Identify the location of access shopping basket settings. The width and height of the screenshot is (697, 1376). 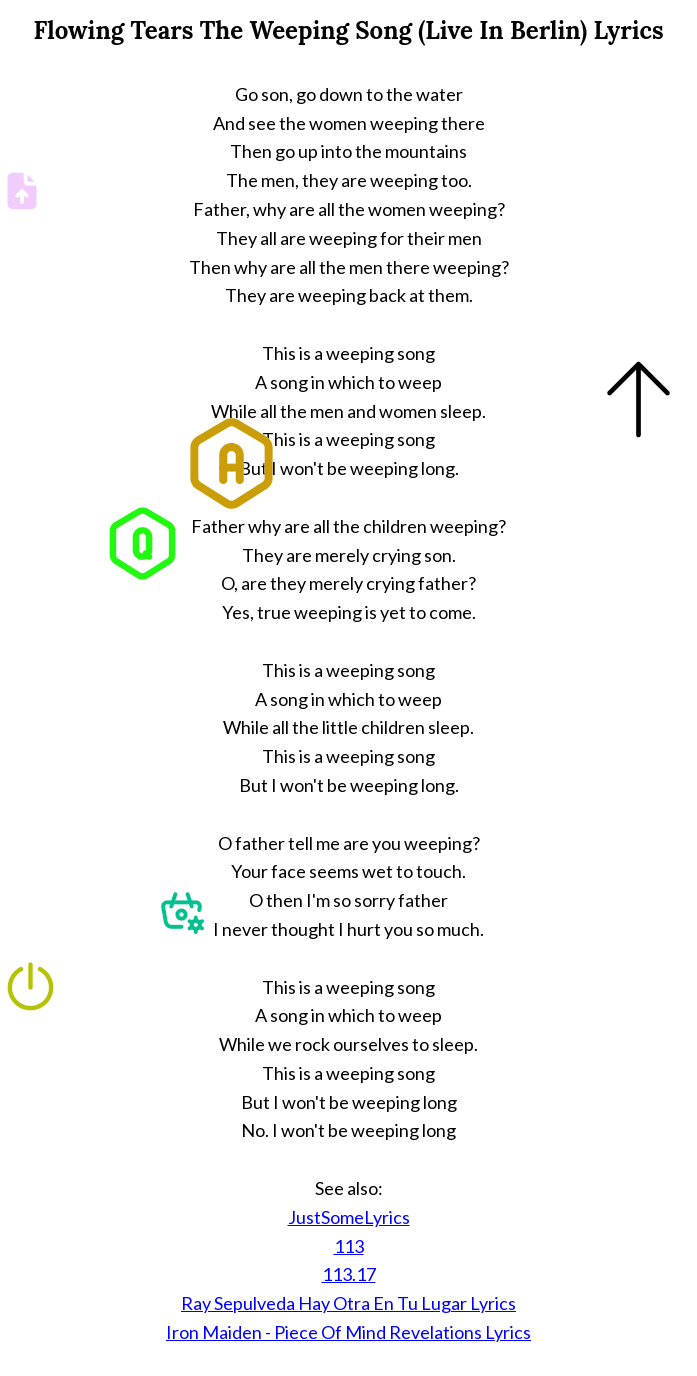
(181, 910).